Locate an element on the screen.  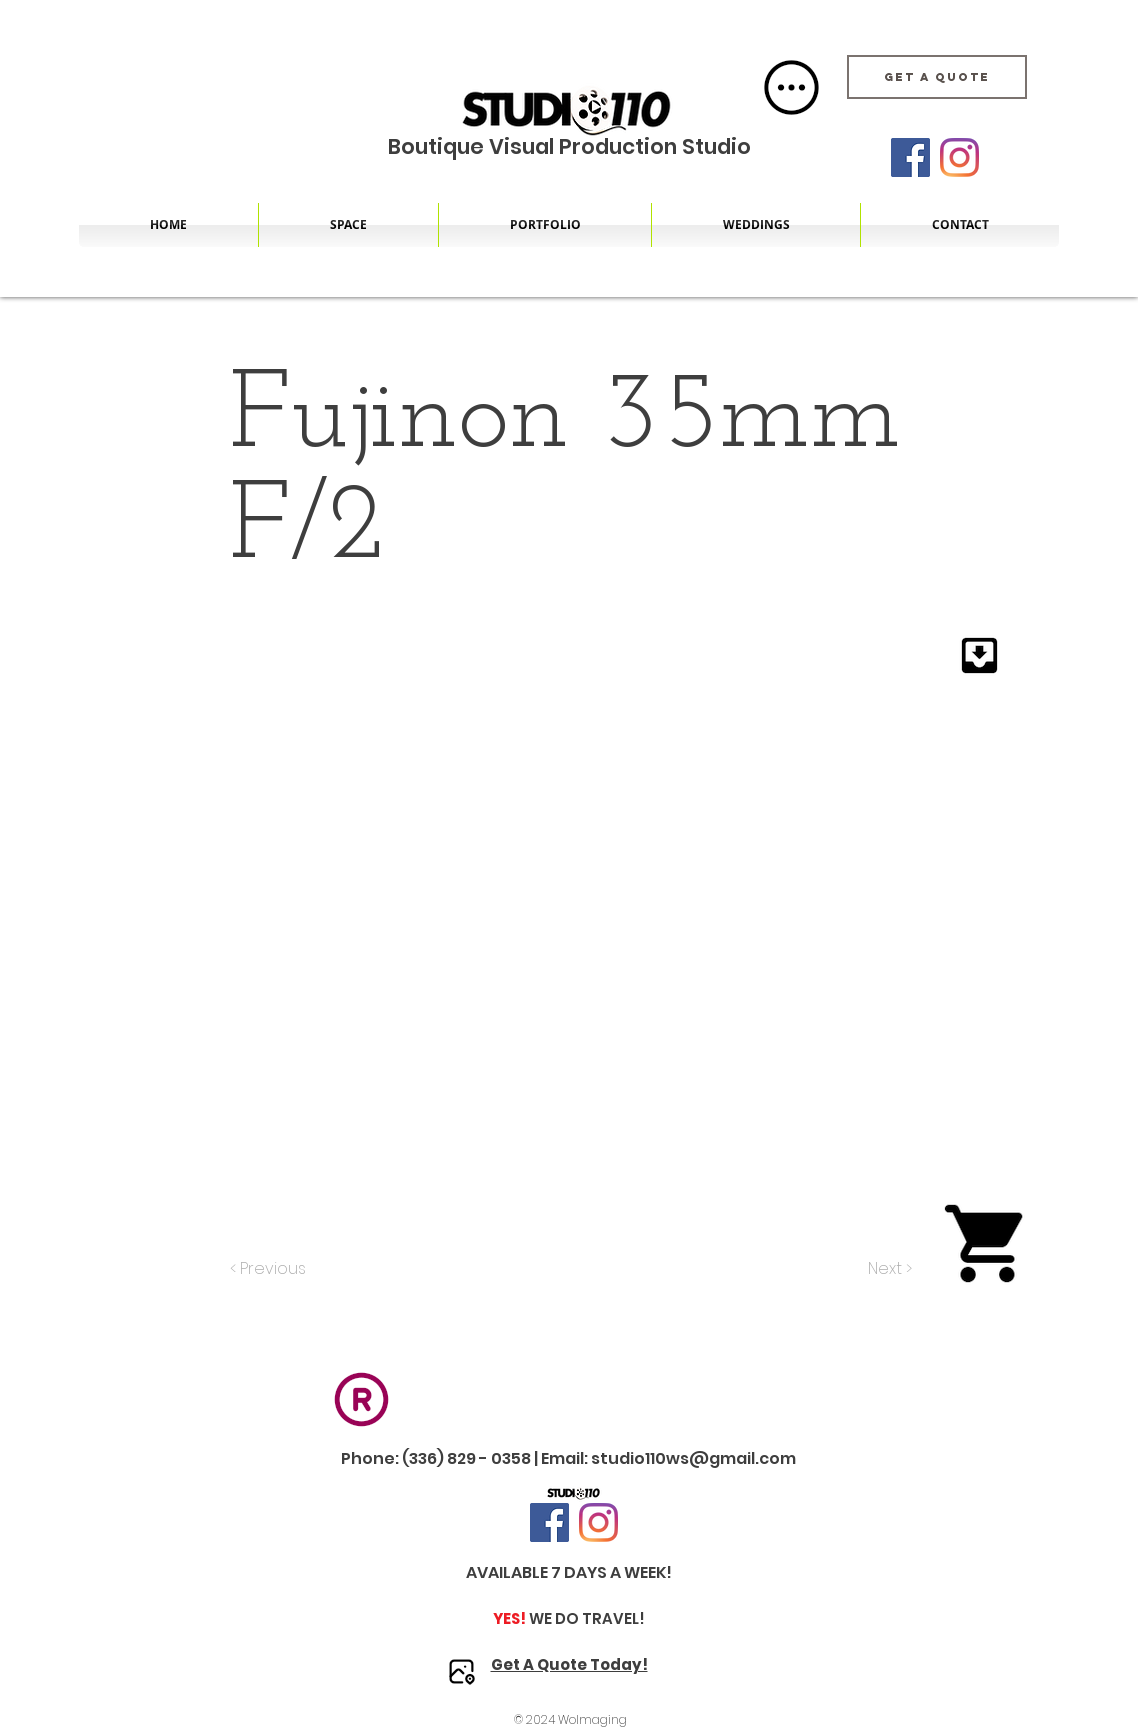
indicates a registered trademark symbol is located at coordinates (361, 1399).